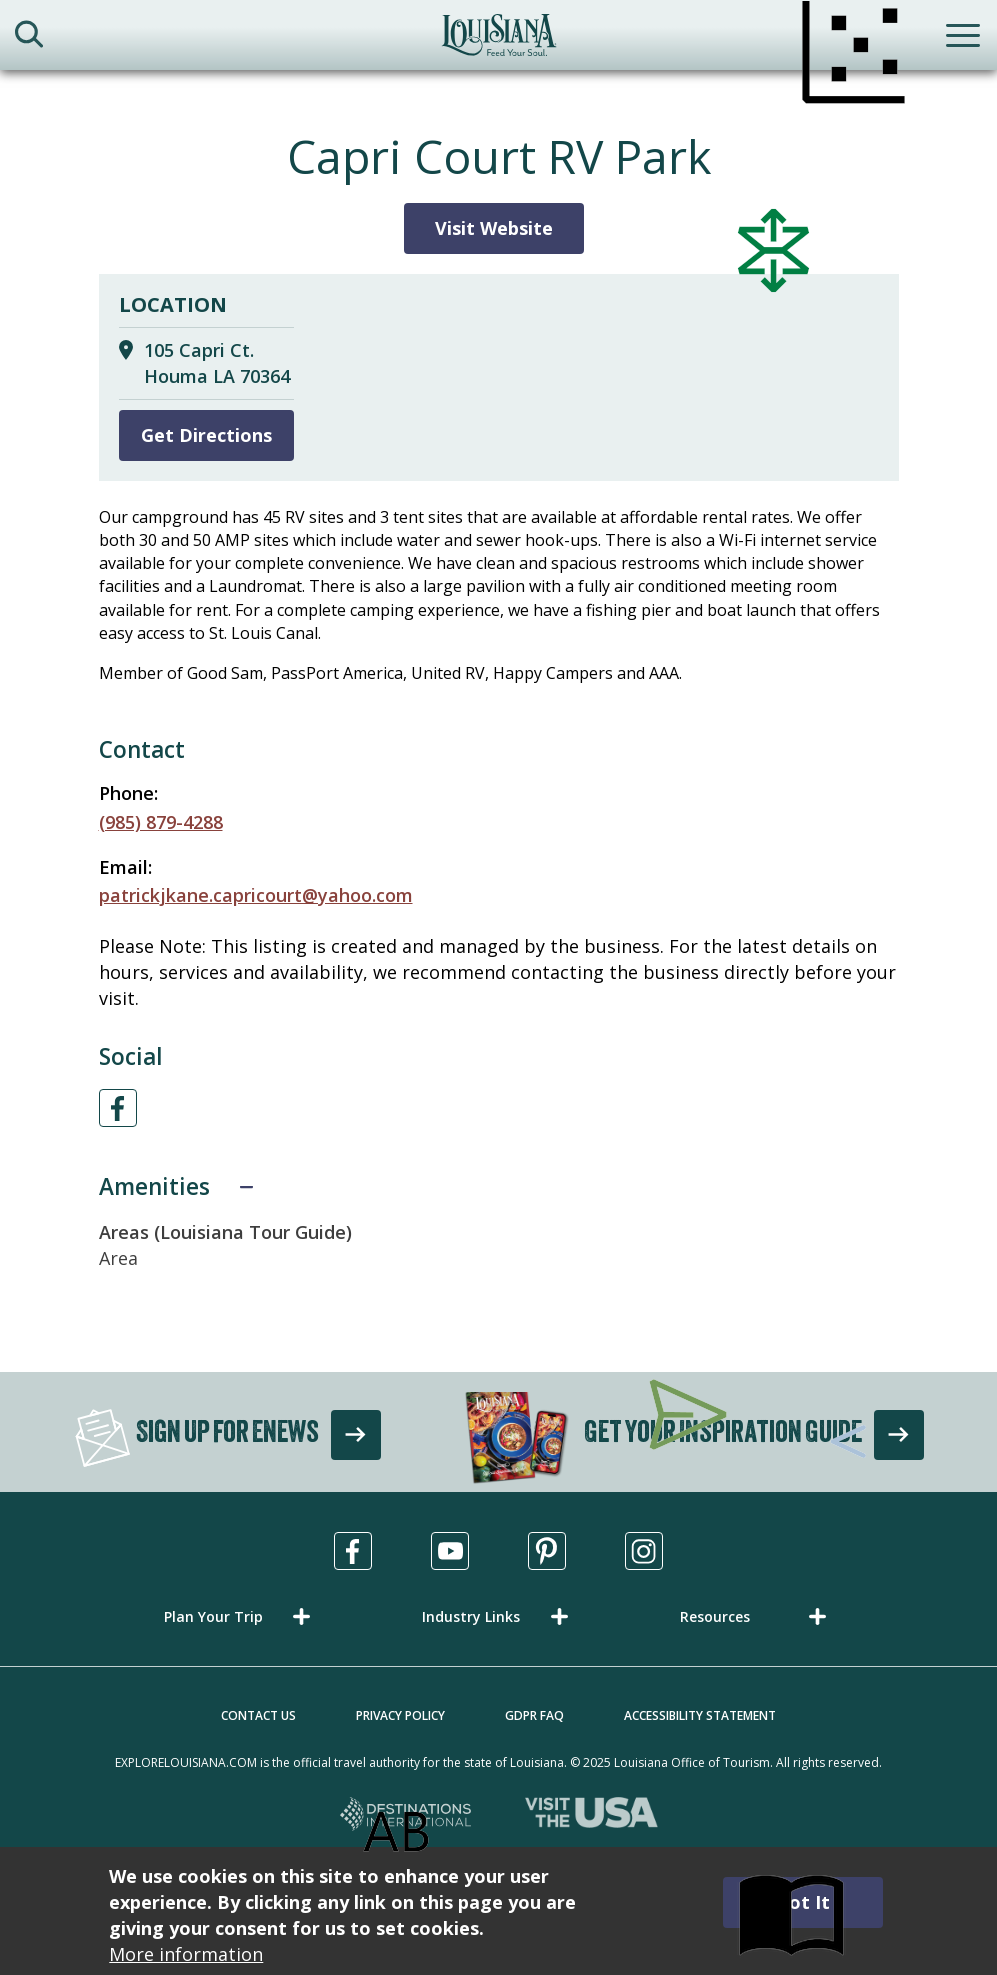 This screenshot has height=1975, width=997. I want to click on view scatter plot visualization, so click(853, 59).